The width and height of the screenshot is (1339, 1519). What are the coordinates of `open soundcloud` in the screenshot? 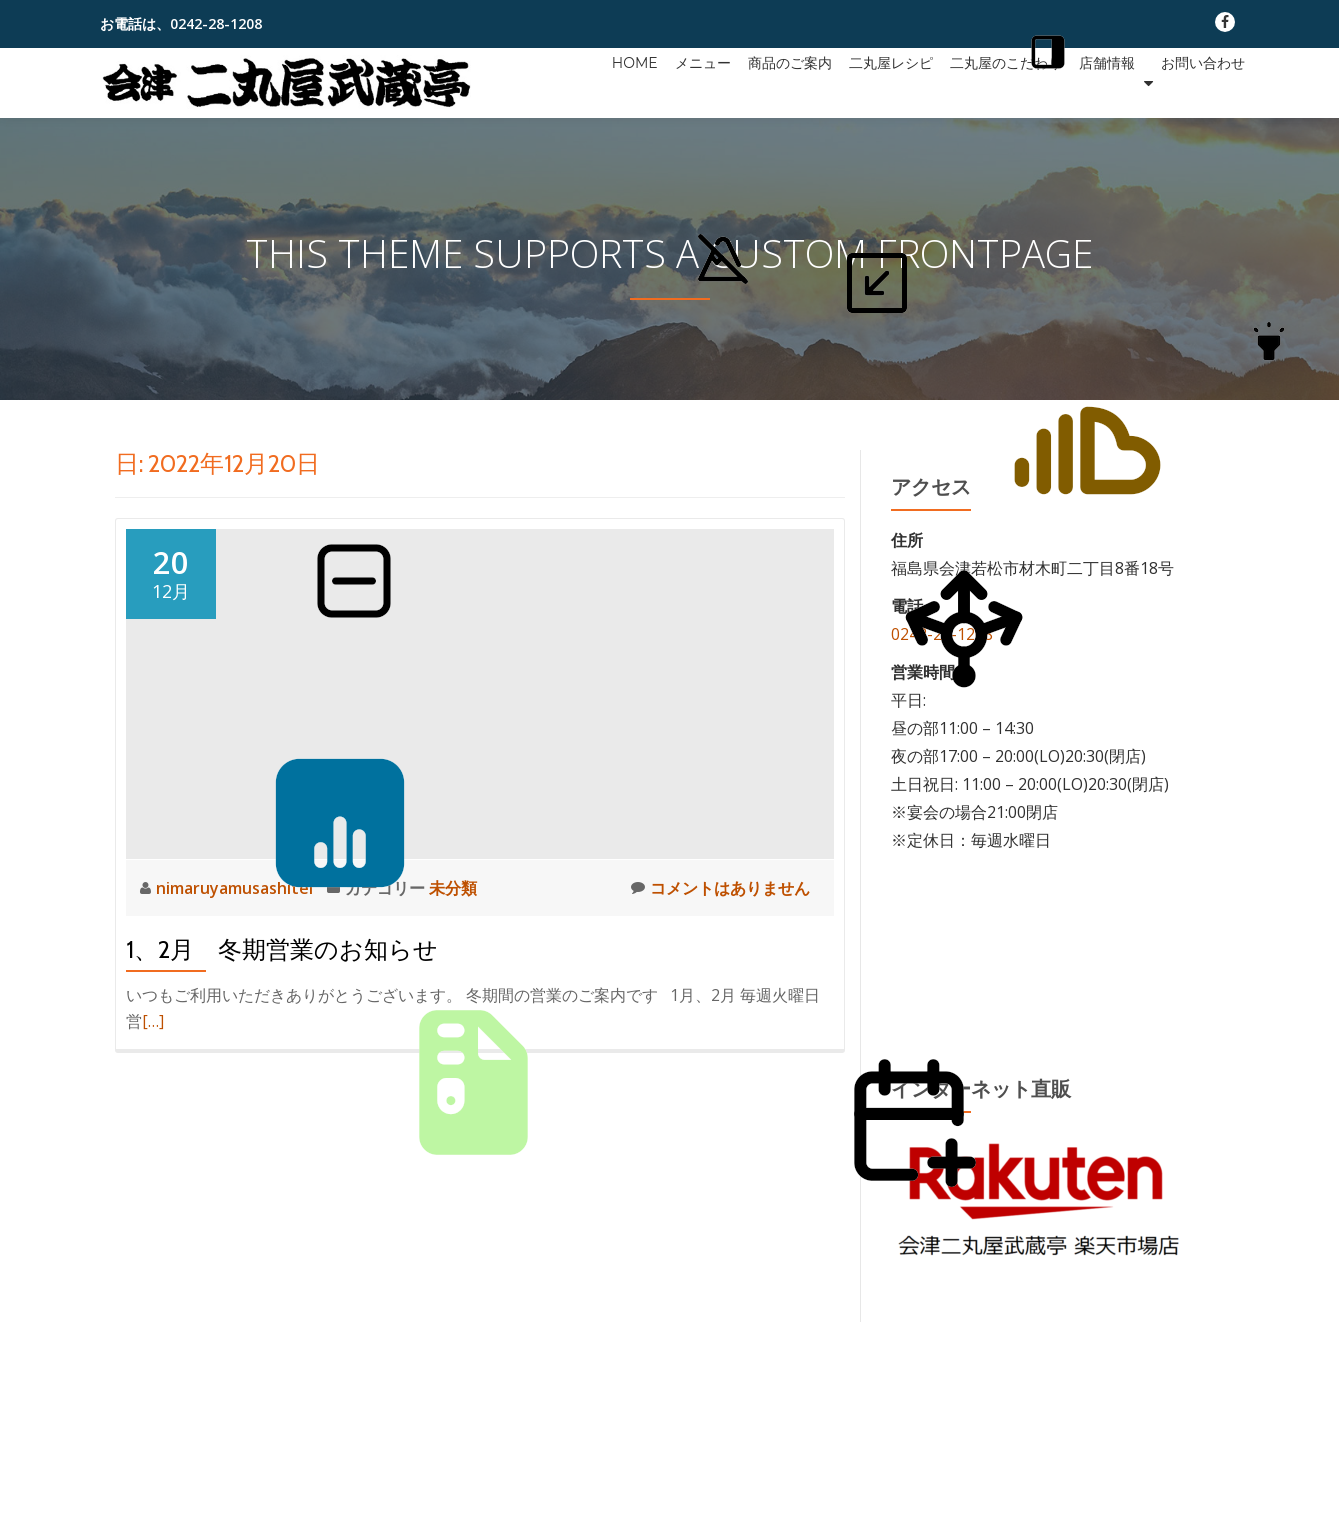 It's located at (1087, 450).